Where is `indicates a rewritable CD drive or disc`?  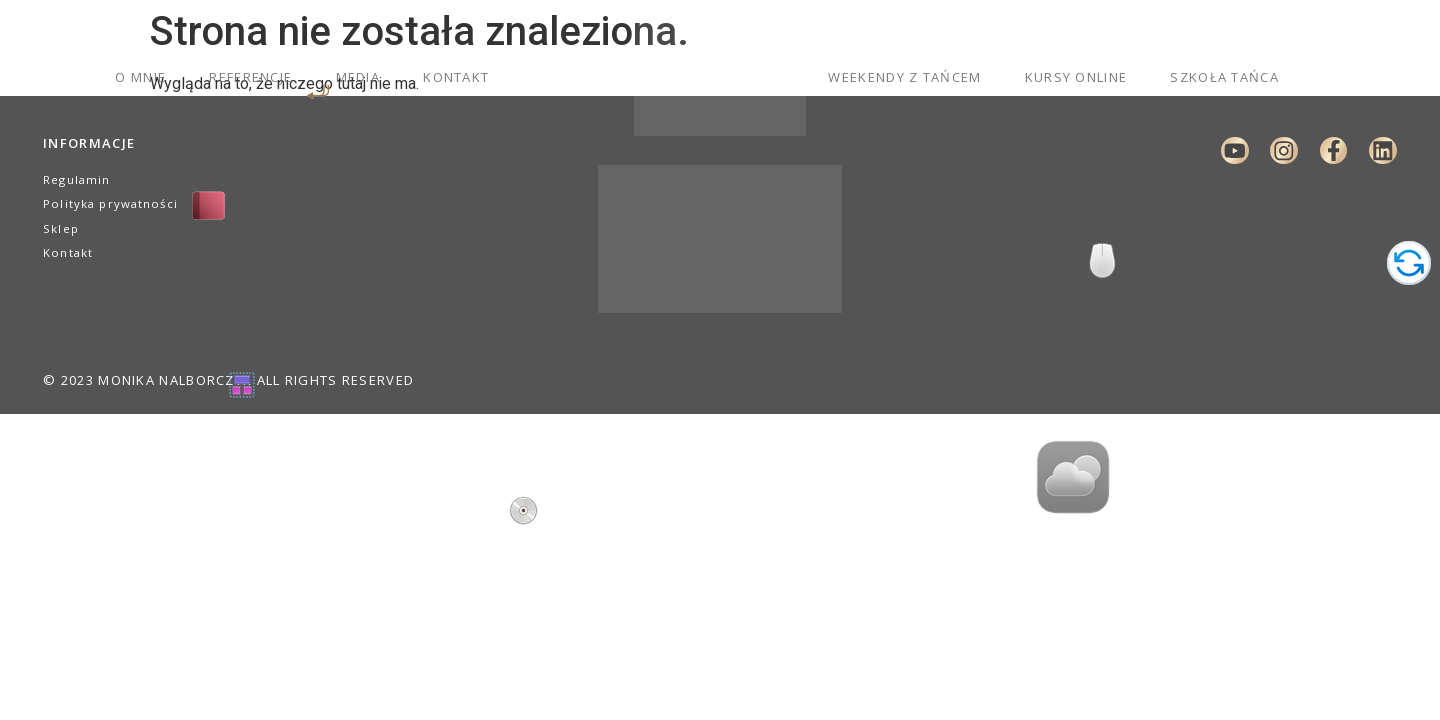
indicates a rewritable CD drive or disc is located at coordinates (523, 510).